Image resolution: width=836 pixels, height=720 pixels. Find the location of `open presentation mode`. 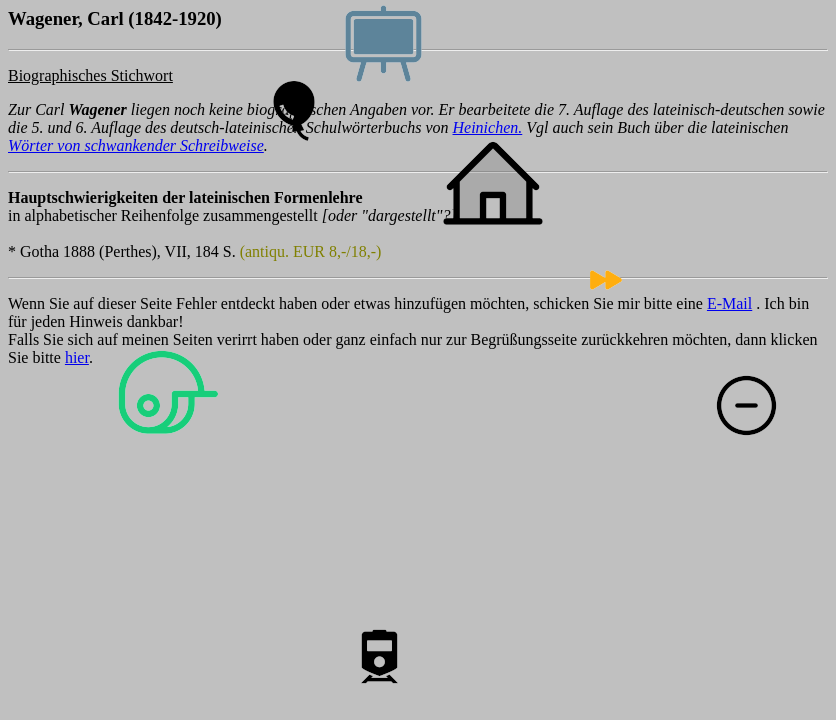

open presentation mode is located at coordinates (383, 43).